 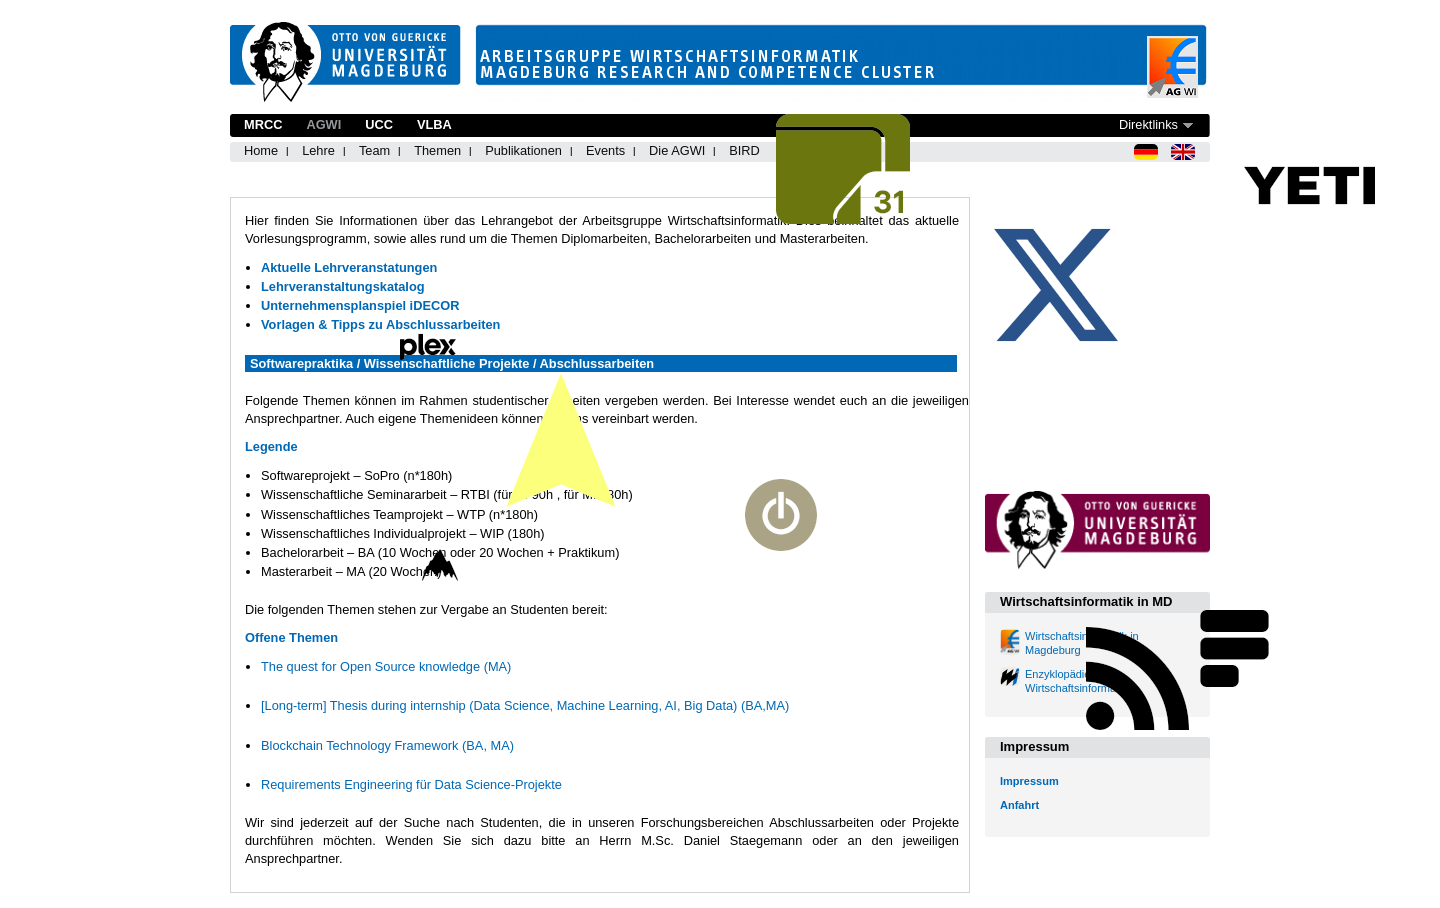 What do you see at coordinates (1309, 185) in the screenshot?
I see `YETI brand logo` at bounding box center [1309, 185].